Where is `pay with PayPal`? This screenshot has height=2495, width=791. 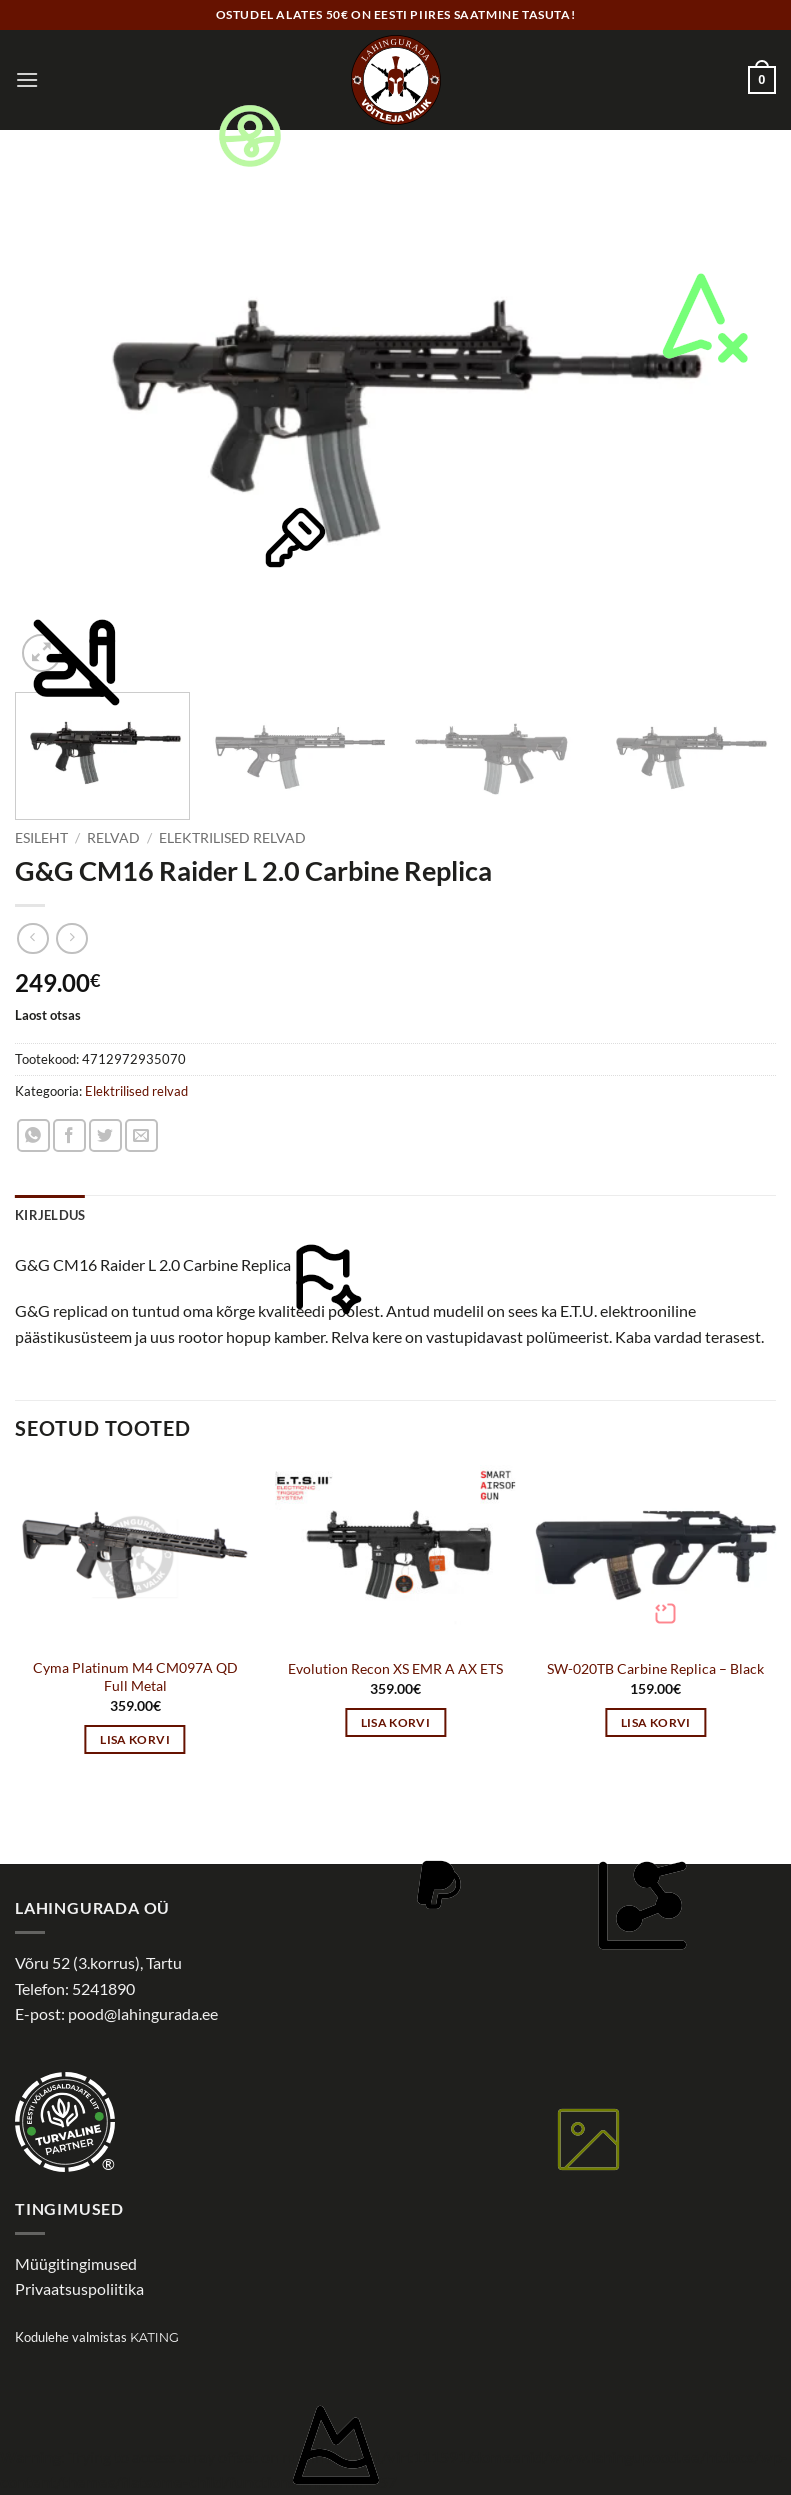 pay with PayPal is located at coordinates (439, 1885).